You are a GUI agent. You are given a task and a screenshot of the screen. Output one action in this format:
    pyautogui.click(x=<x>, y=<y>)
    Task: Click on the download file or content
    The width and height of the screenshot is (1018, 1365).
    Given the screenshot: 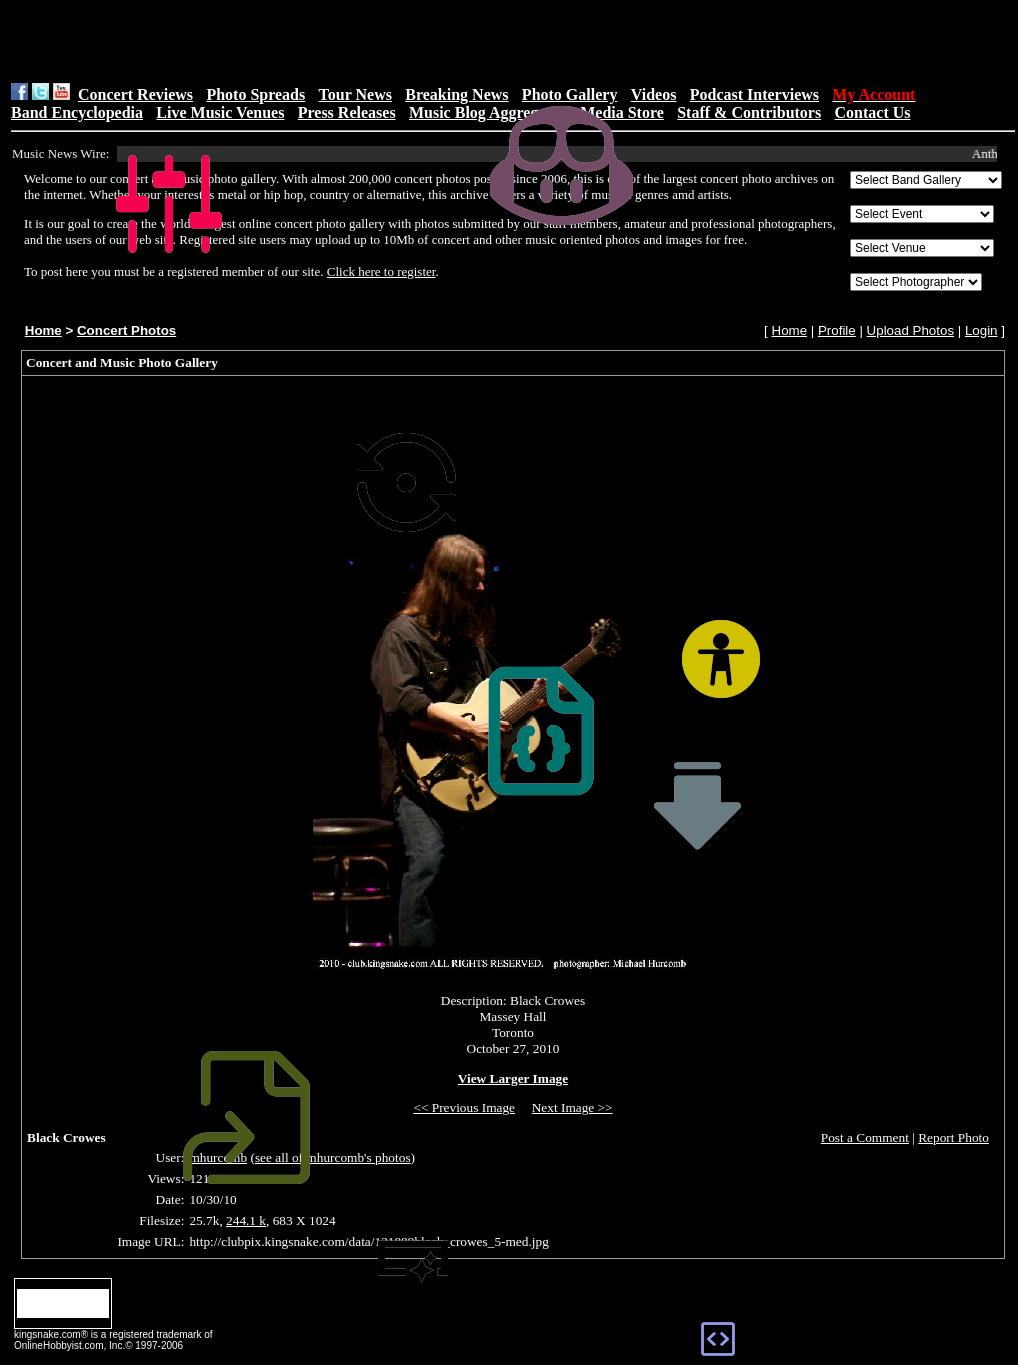 What is the action you would take?
    pyautogui.click(x=697, y=802)
    